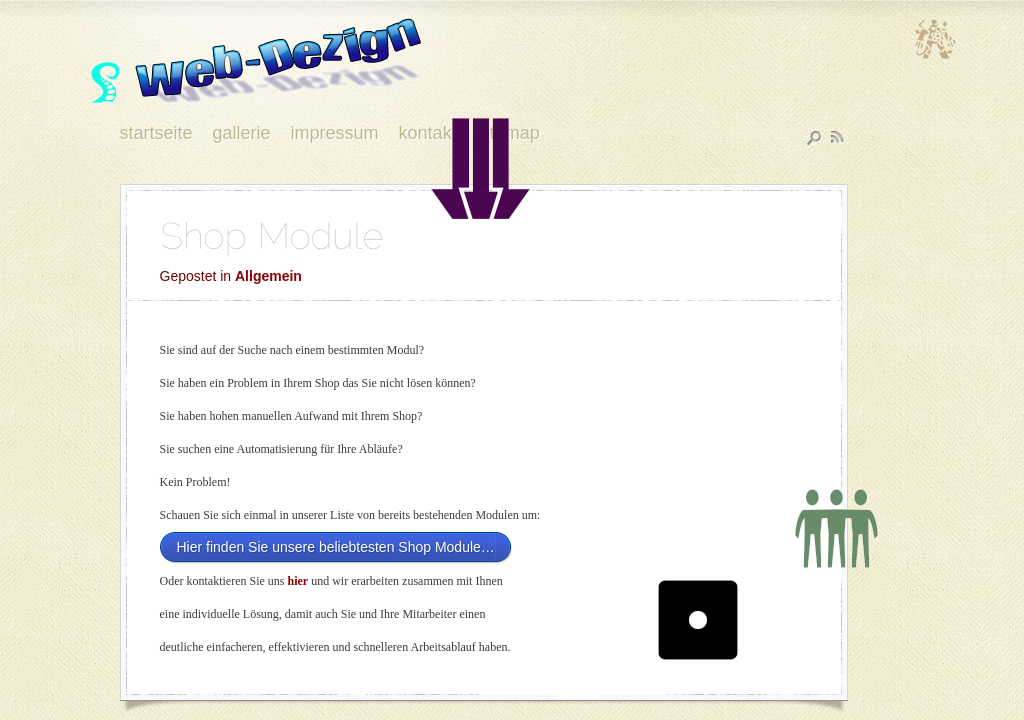 This screenshot has width=1024, height=720. I want to click on represents a sea creature or kraken enemy type, so click(105, 83).